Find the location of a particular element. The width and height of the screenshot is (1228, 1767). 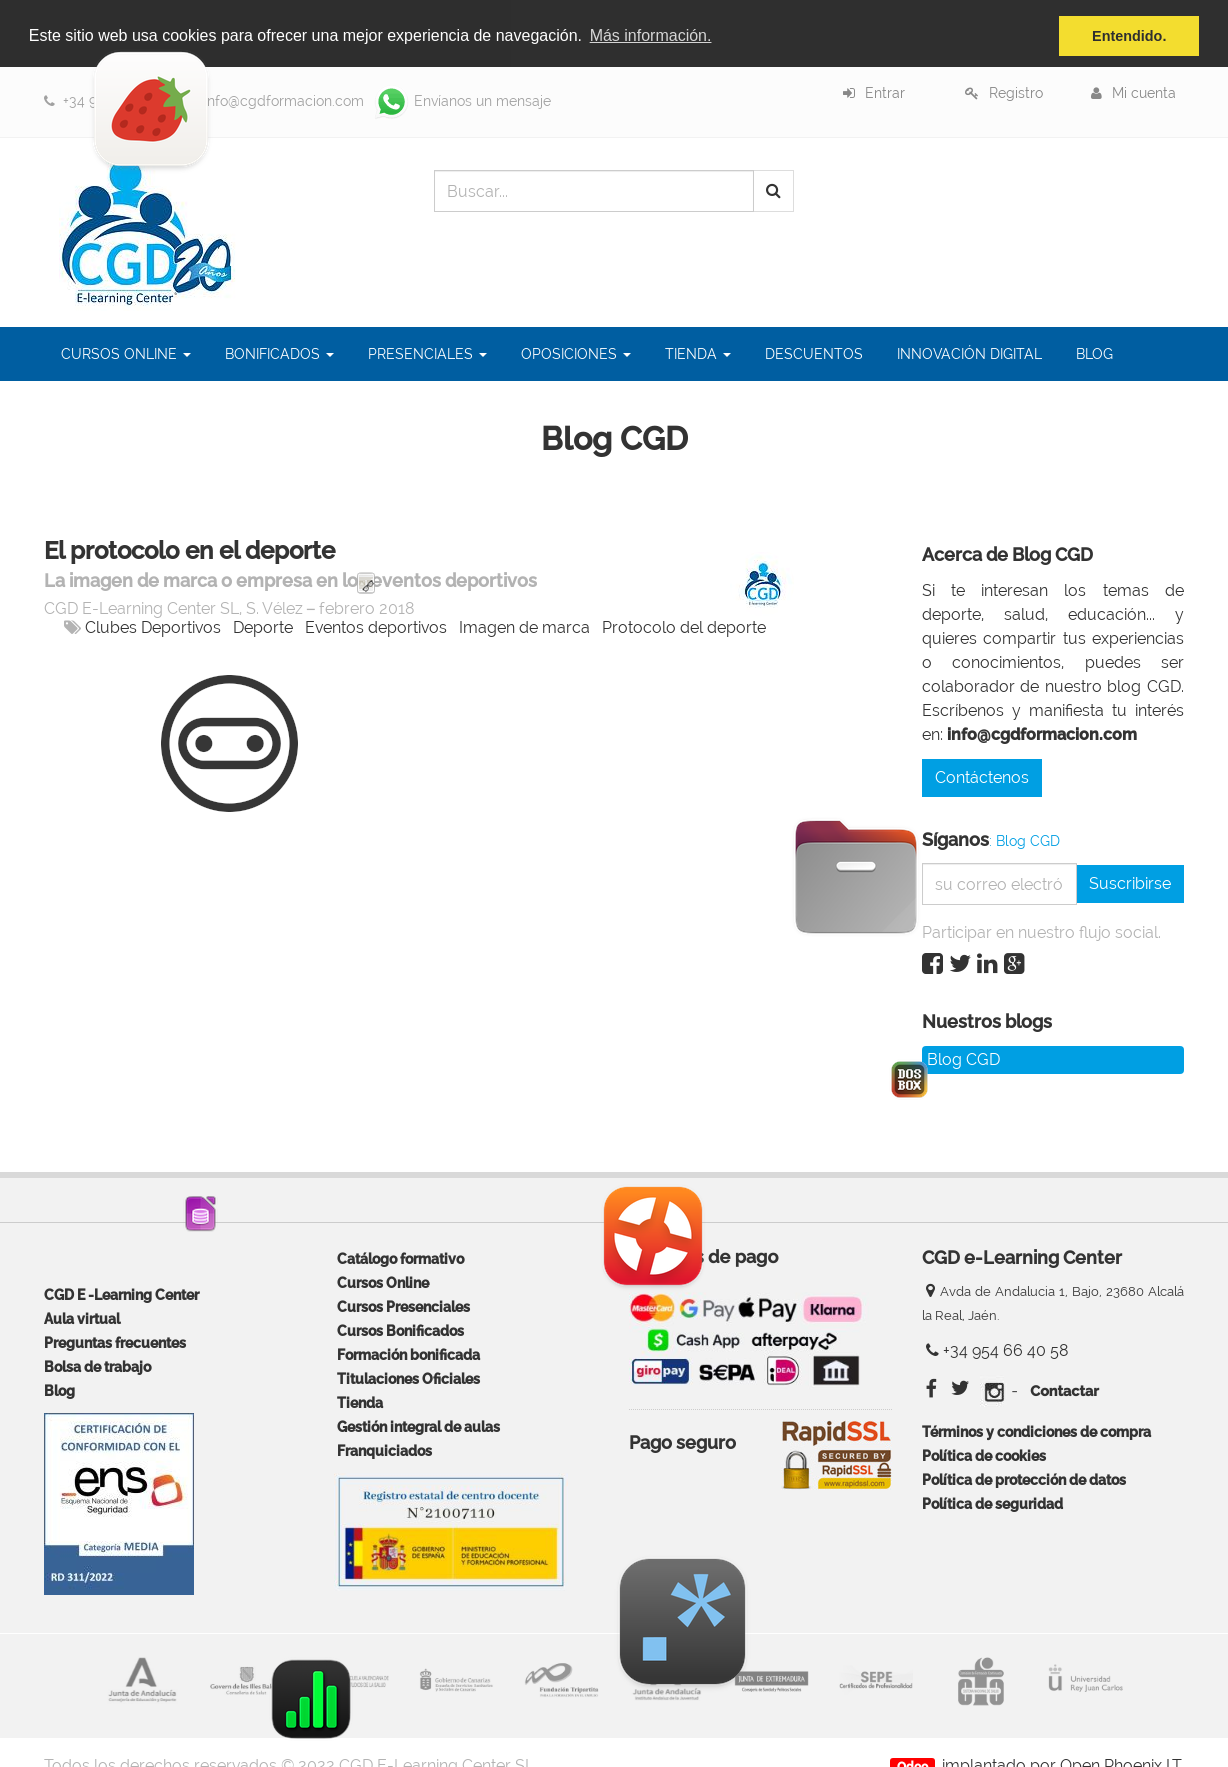

launch DOSBox Staging emulator is located at coordinates (909, 1079).